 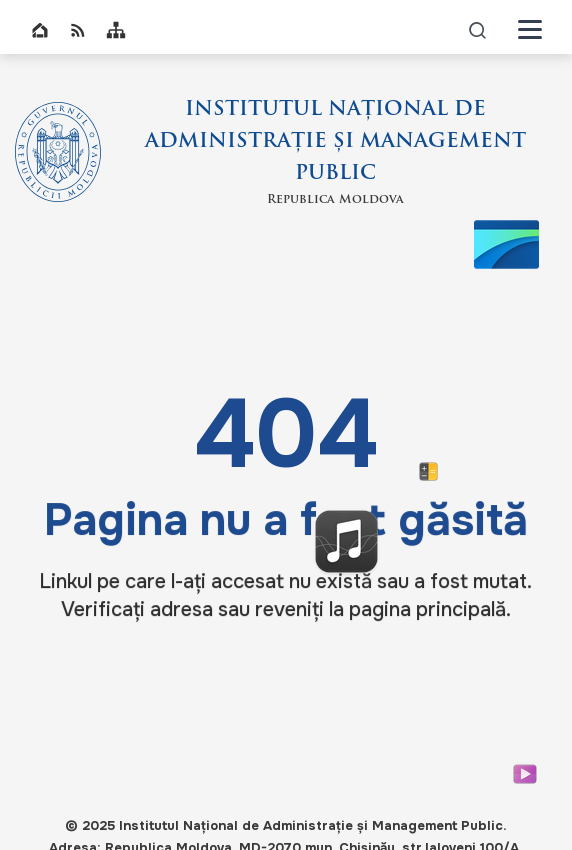 What do you see at coordinates (346, 541) in the screenshot?
I see `open audacious music player` at bounding box center [346, 541].